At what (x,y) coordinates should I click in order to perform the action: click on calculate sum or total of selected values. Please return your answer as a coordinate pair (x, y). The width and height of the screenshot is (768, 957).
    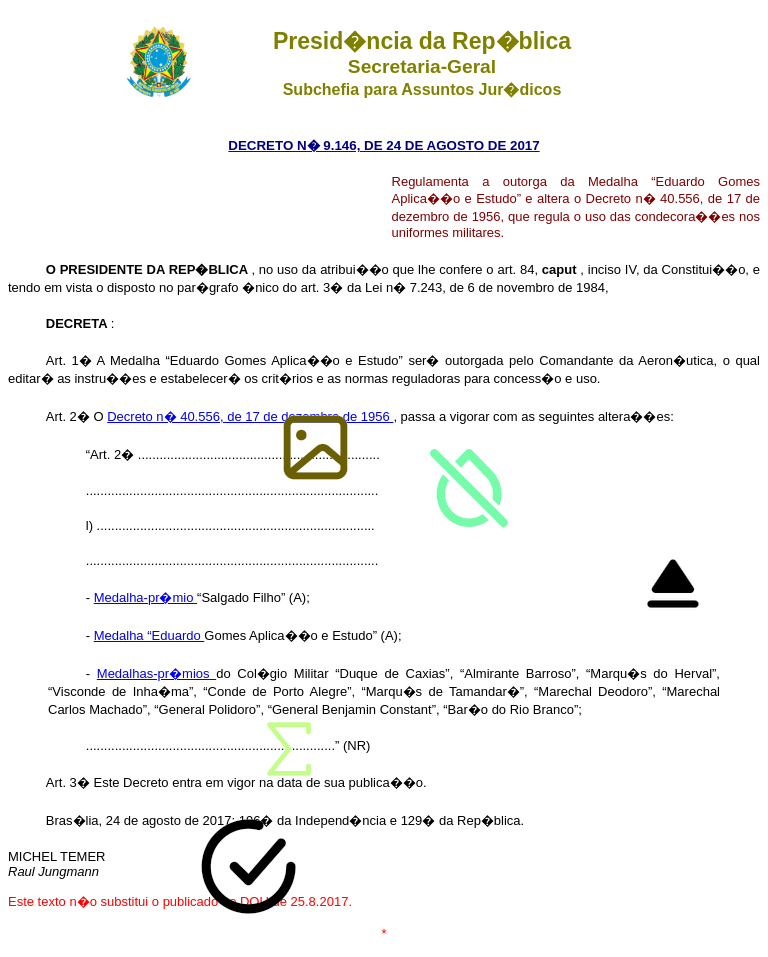
    Looking at the image, I should click on (289, 749).